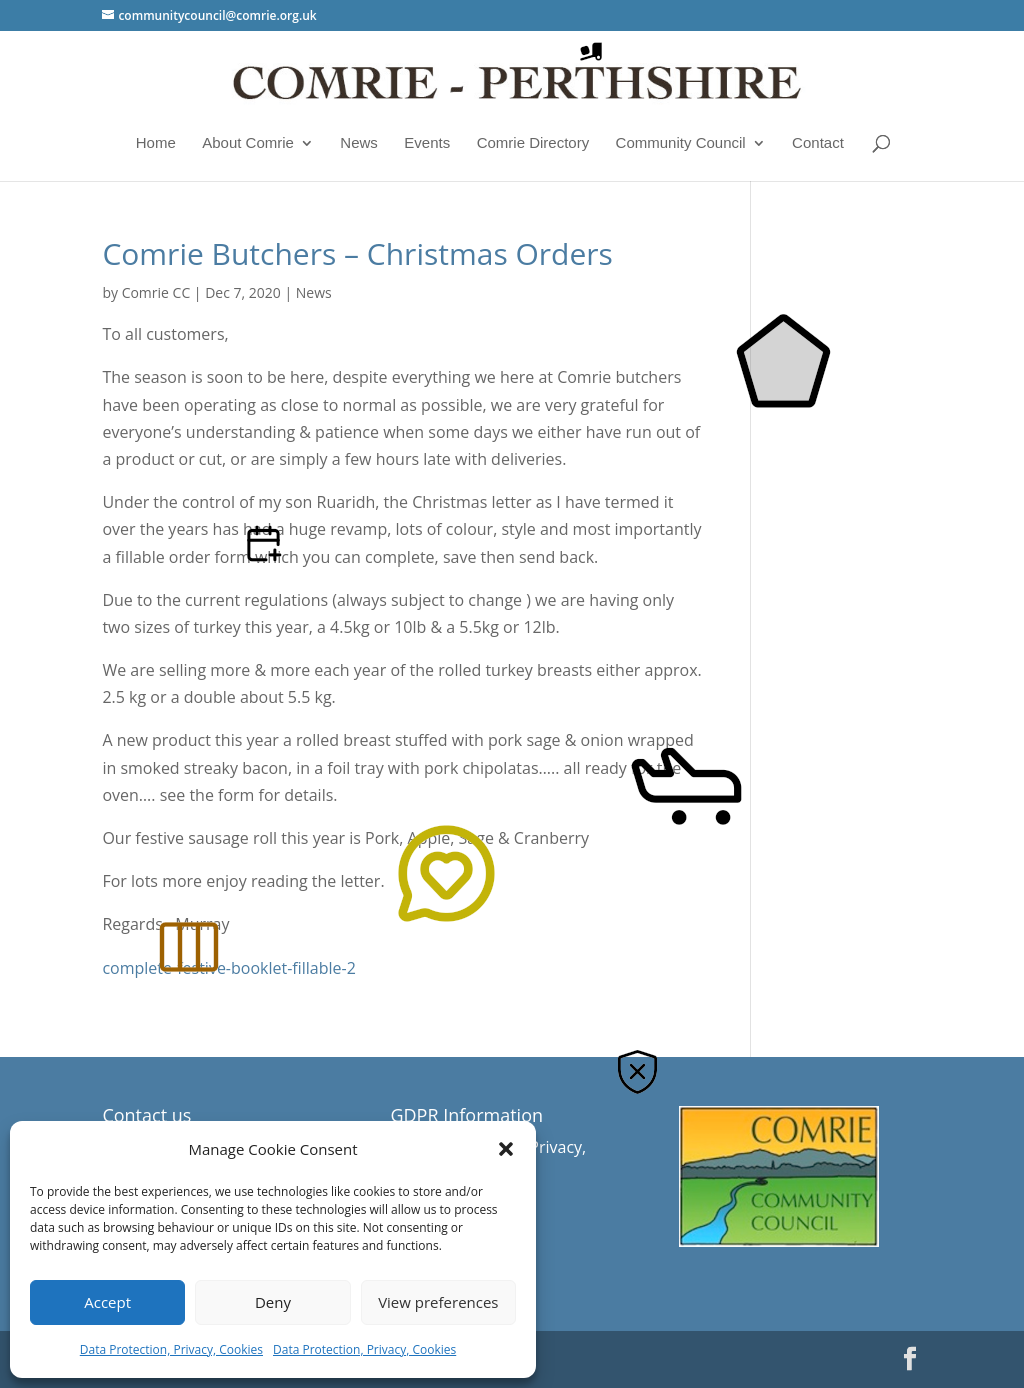 Image resolution: width=1024 pixels, height=1388 pixels. What do you see at coordinates (686, 784) in the screenshot?
I see `flight has landed or is on the ground` at bounding box center [686, 784].